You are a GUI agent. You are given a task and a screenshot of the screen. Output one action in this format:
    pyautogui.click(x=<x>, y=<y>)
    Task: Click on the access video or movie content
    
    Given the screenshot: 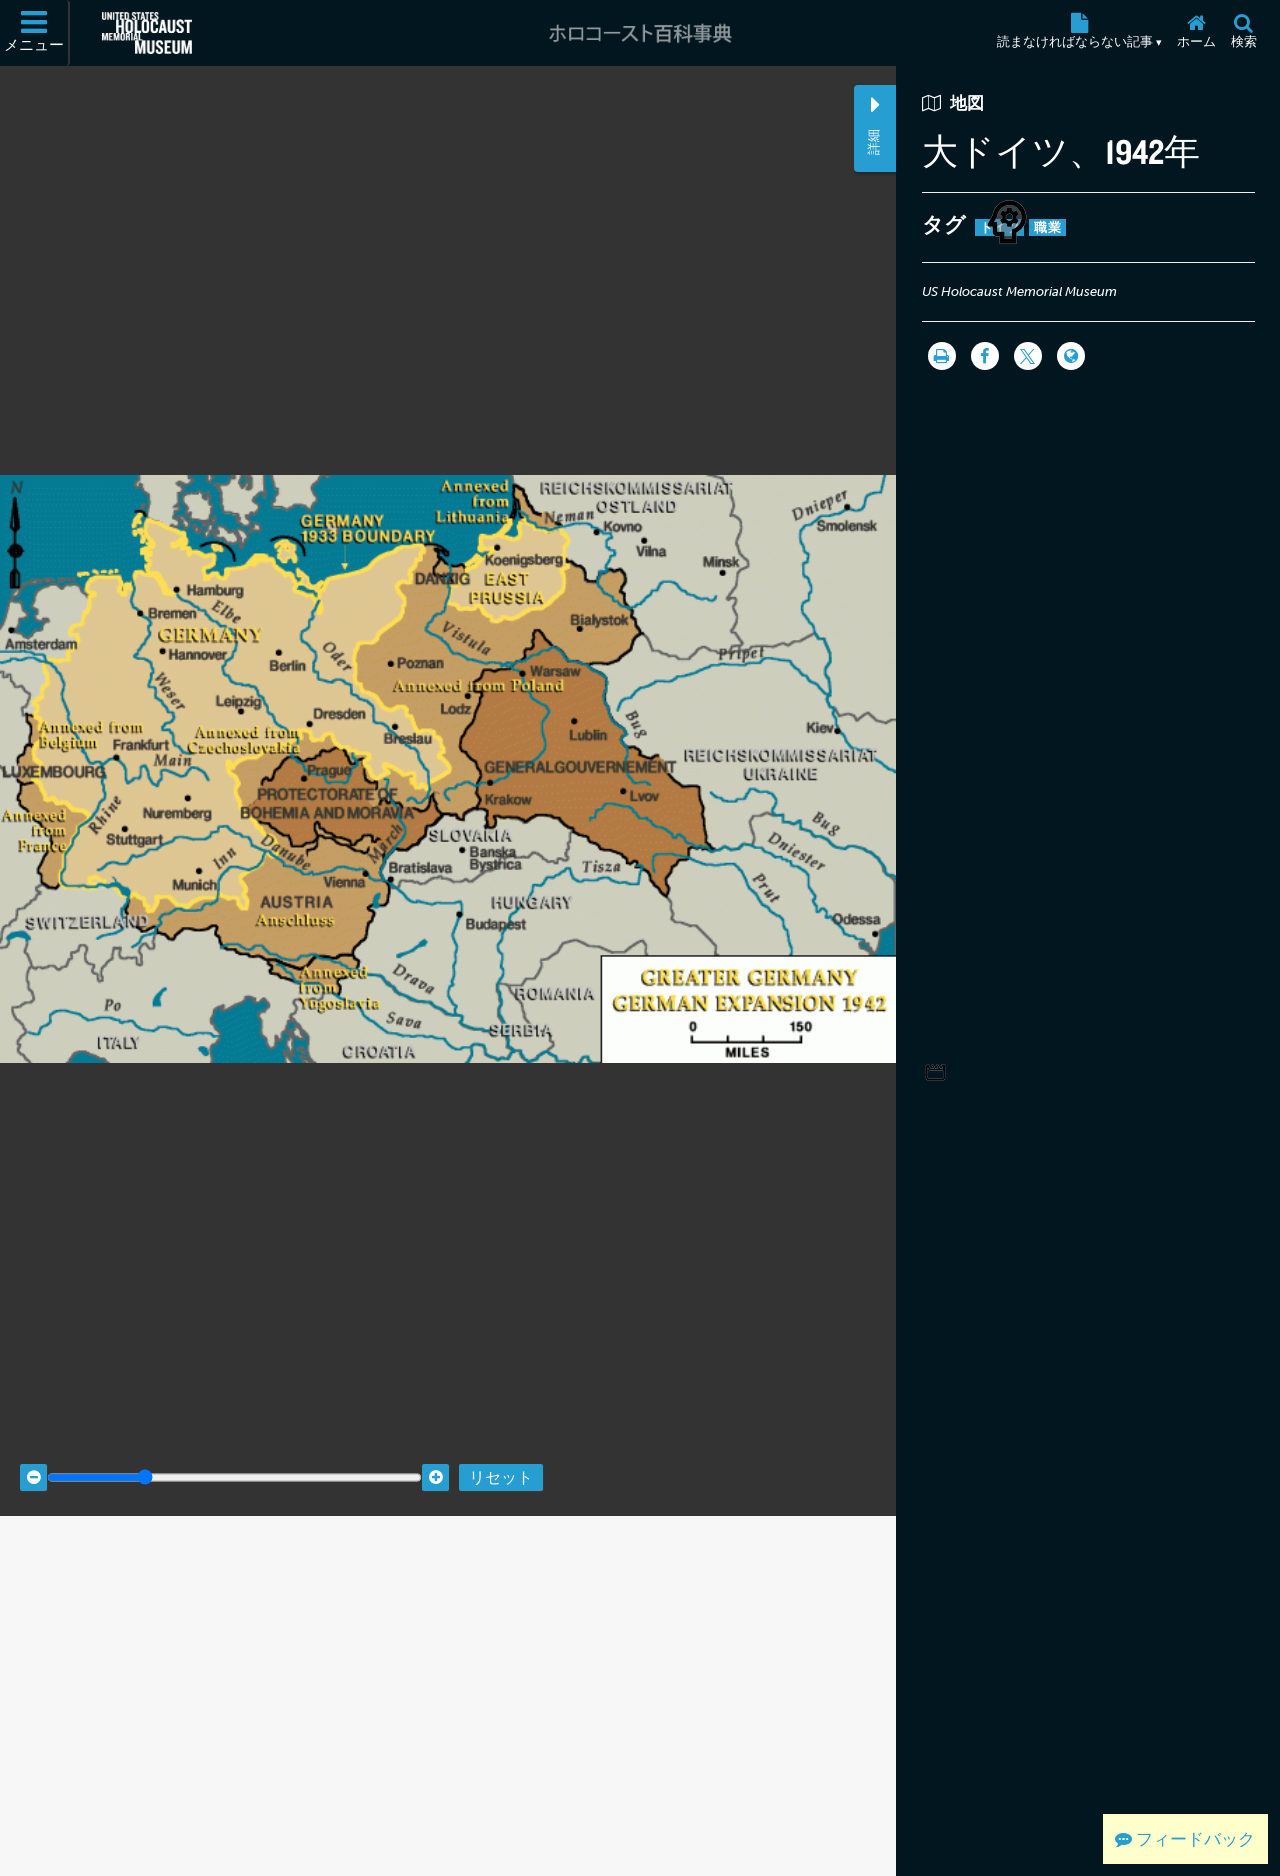 What is the action you would take?
    pyautogui.click(x=935, y=1072)
    